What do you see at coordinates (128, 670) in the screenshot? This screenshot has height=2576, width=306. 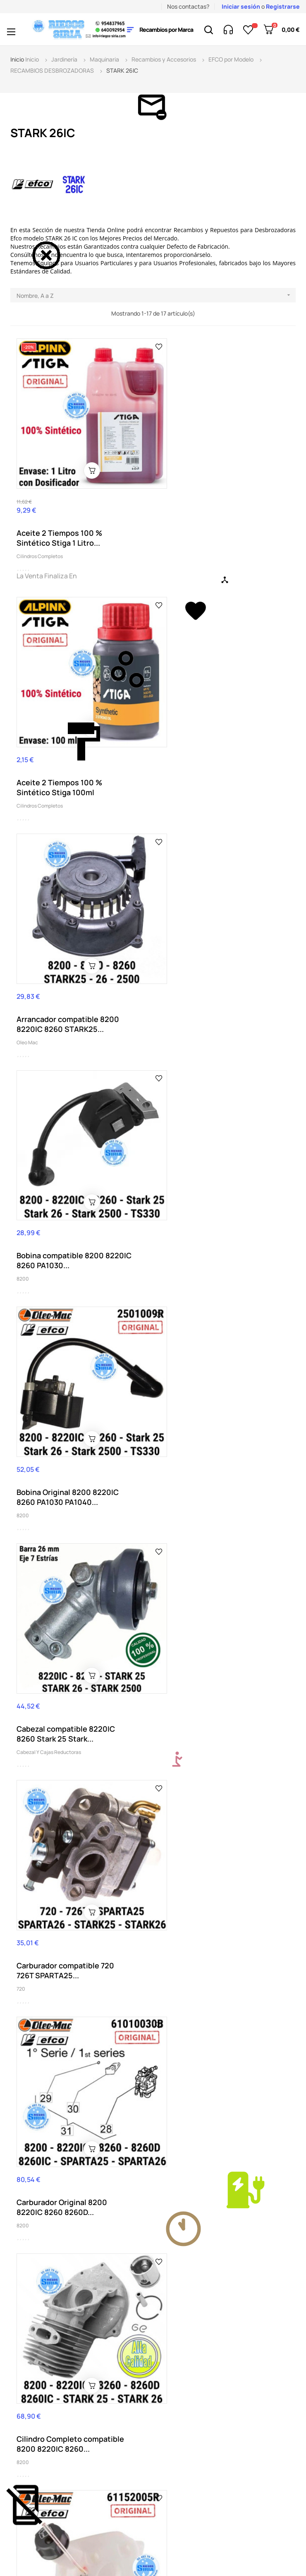 I see `view data as a scatter plot chart` at bounding box center [128, 670].